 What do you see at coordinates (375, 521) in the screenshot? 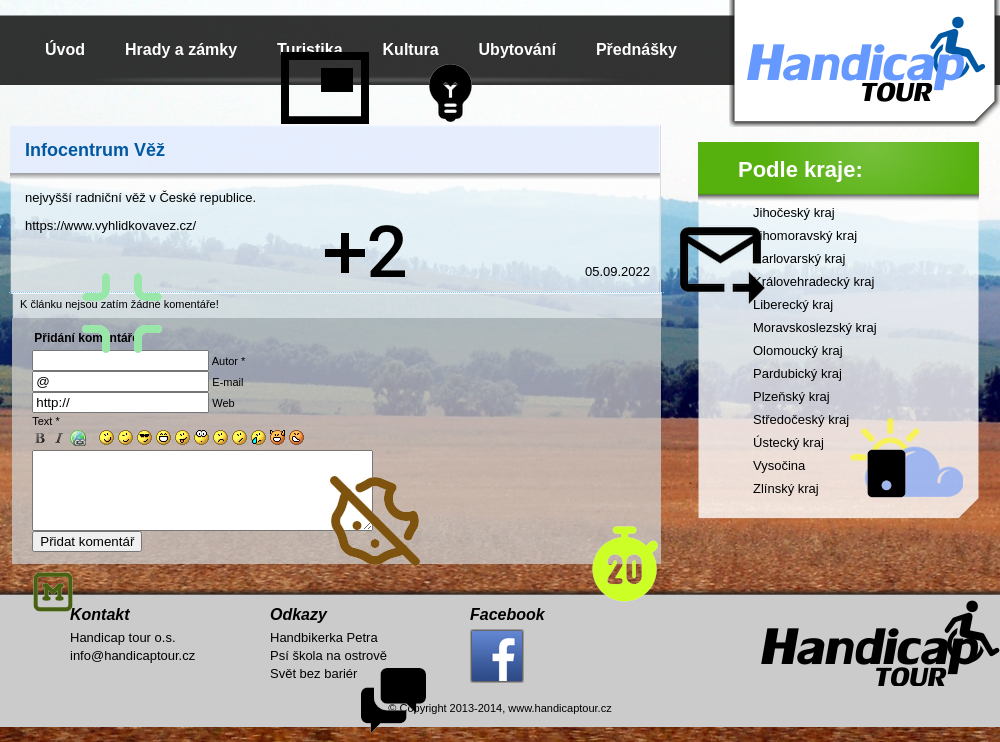
I see `disable cookie tracking` at bounding box center [375, 521].